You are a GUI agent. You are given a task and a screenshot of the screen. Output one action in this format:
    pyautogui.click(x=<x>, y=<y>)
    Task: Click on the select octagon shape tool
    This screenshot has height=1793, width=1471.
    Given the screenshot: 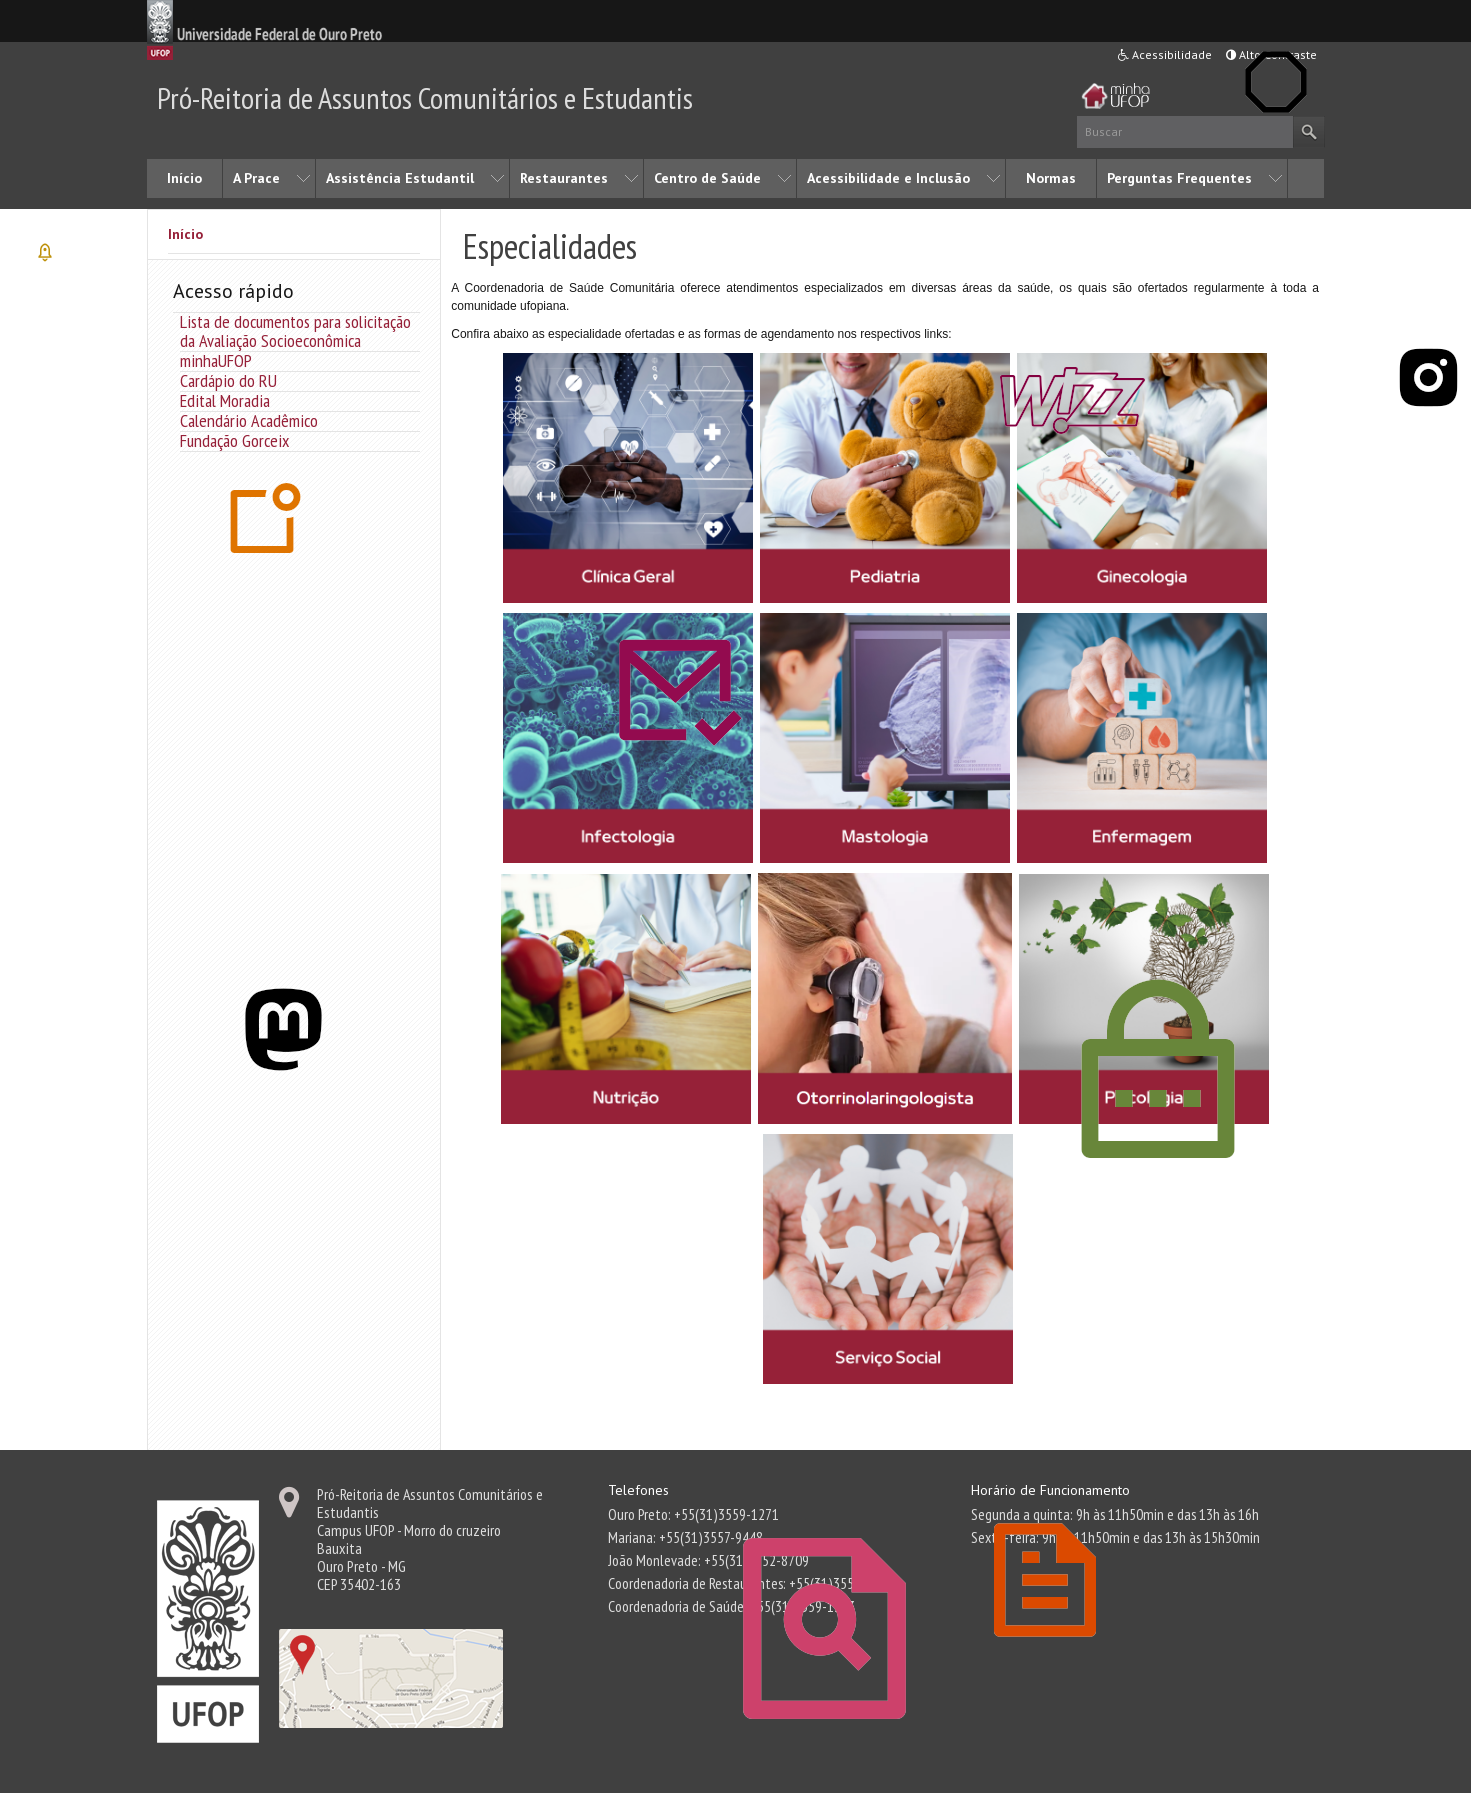 What is the action you would take?
    pyautogui.click(x=1276, y=82)
    